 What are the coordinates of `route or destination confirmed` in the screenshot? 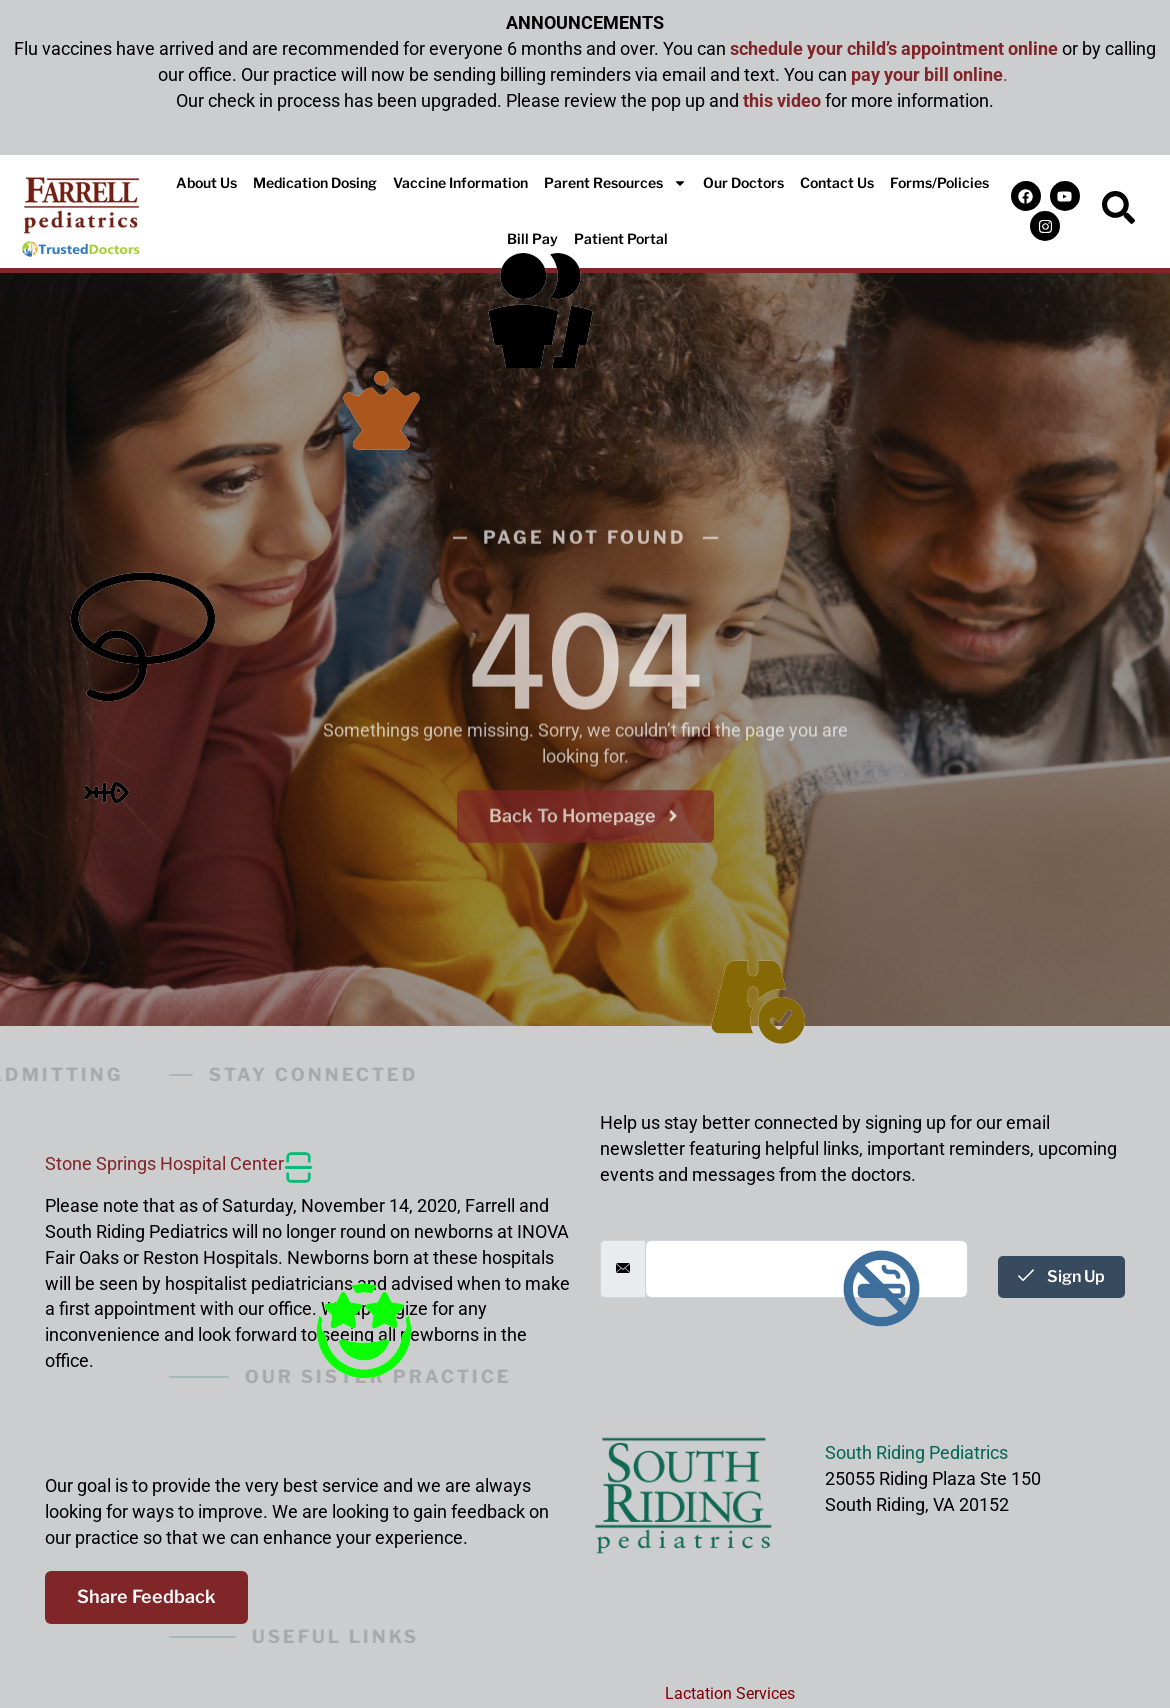 It's located at (753, 997).